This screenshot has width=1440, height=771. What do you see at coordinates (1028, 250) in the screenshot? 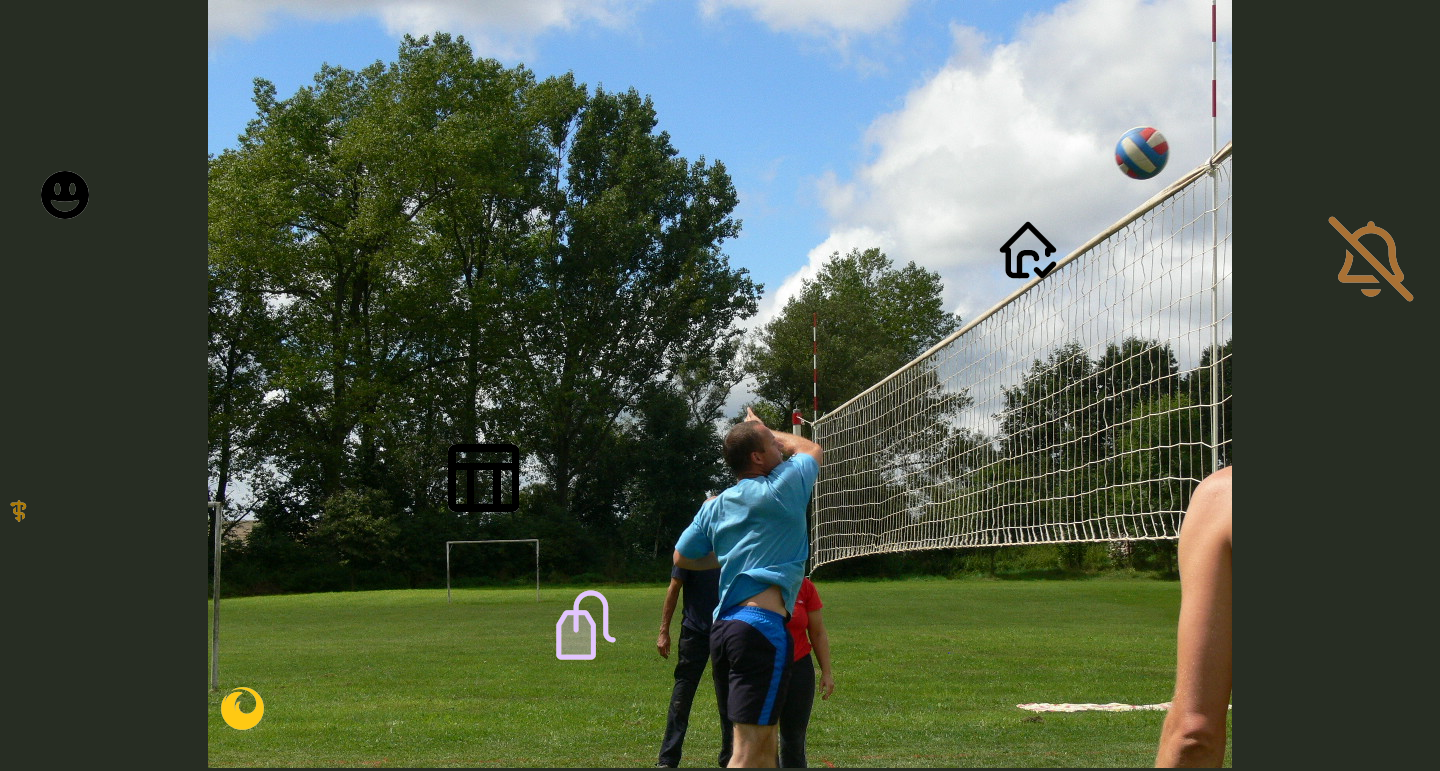
I see `home address verified or confirmed` at bounding box center [1028, 250].